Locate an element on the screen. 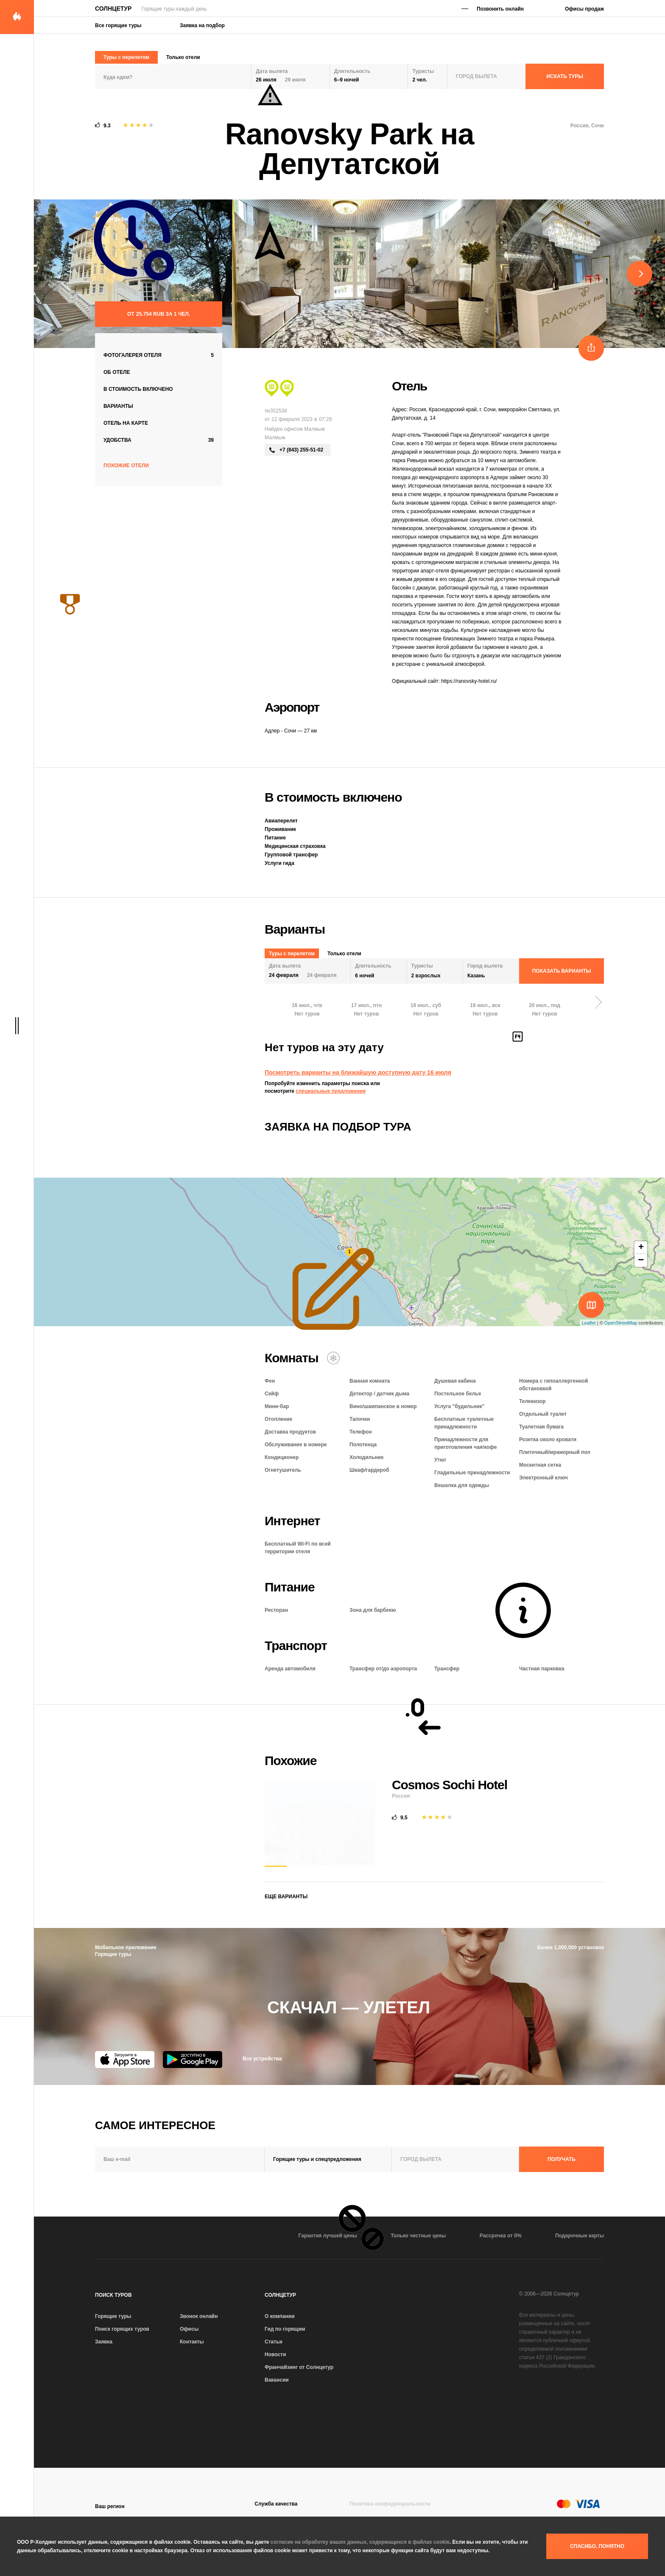 The width and height of the screenshot is (665, 2576). view more information or details is located at coordinates (523, 1610).